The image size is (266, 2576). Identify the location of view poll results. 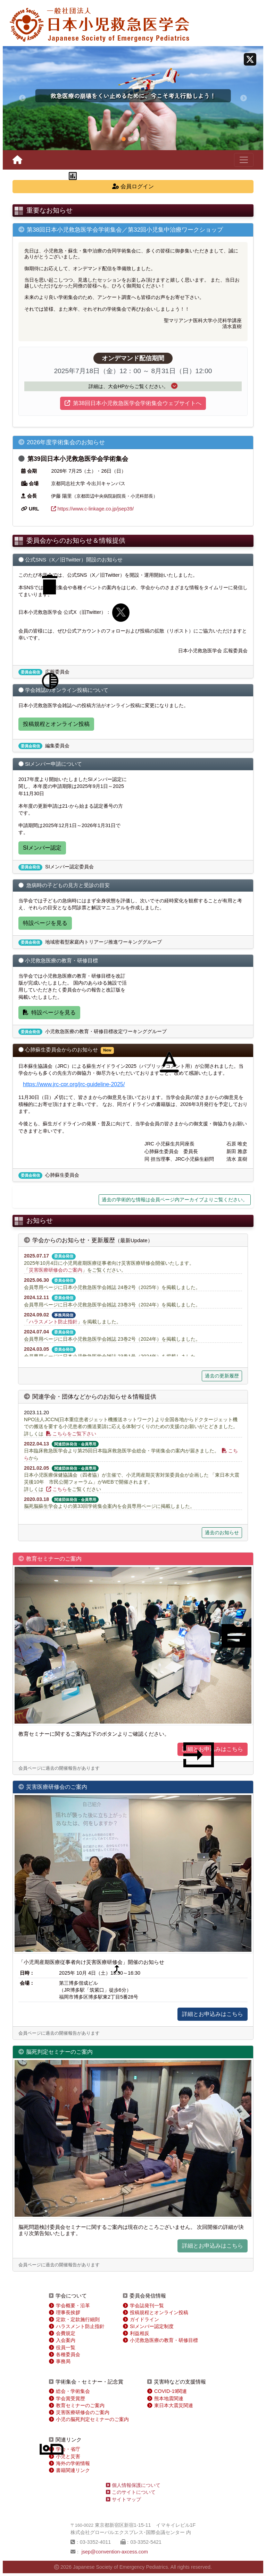
(73, 176).